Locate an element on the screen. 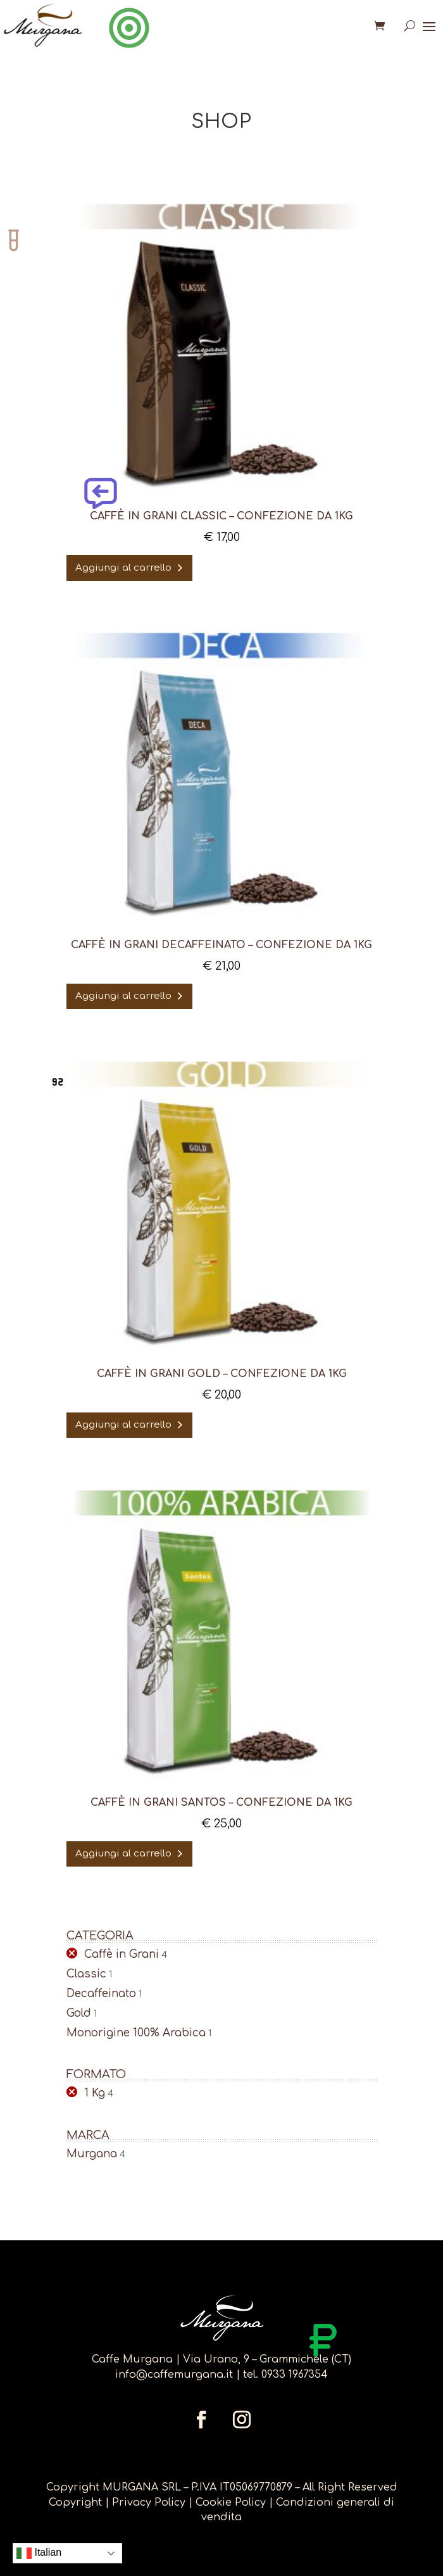  displays the number 92 as a badge or counter is located at coordinates (58, 1082).